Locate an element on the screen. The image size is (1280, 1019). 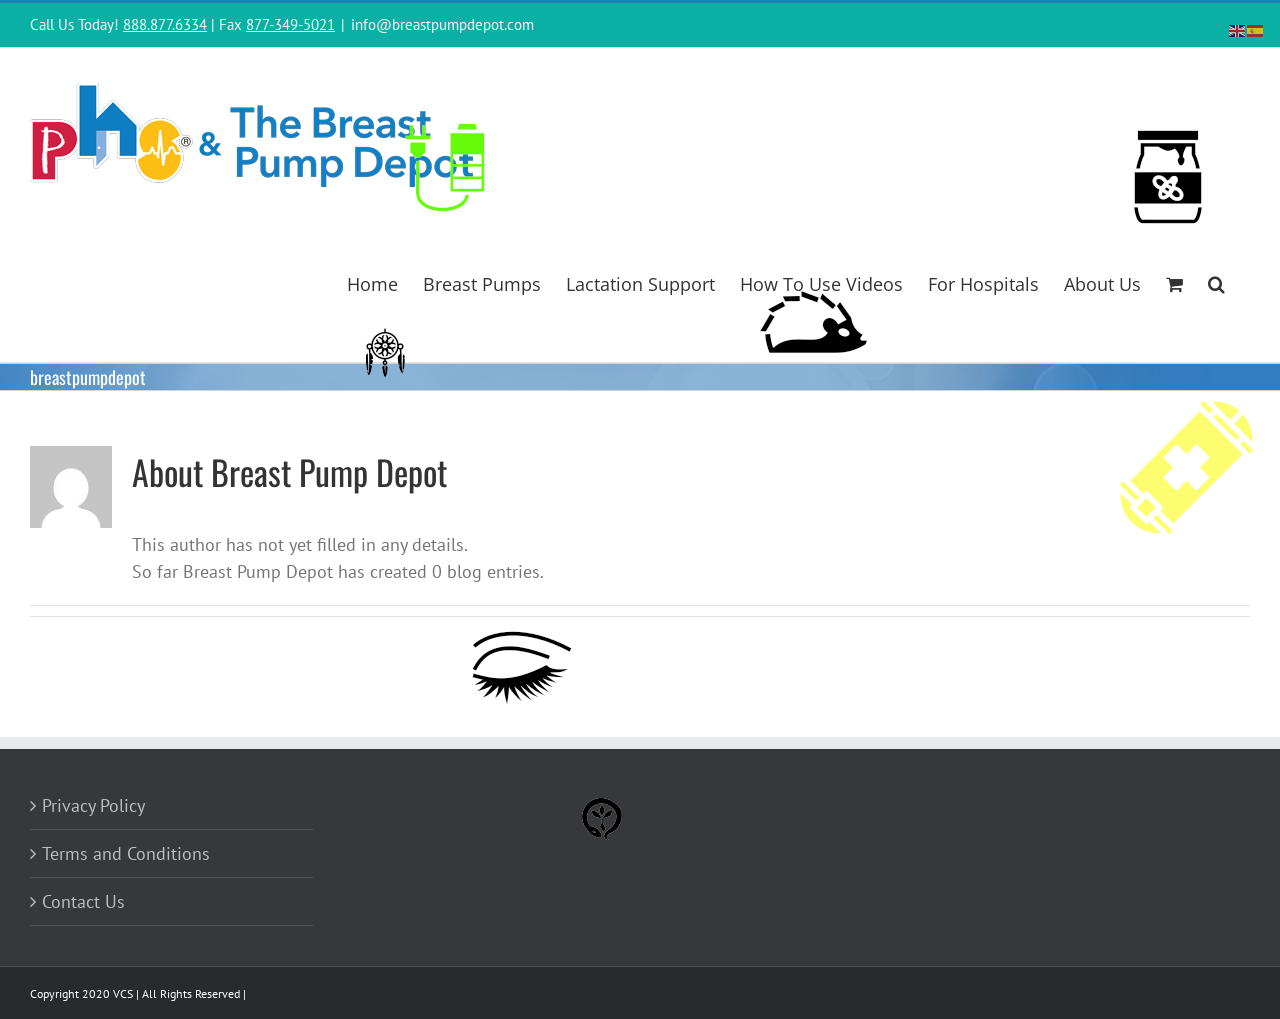
browse plants and animals category is located at coordinates (602, 819).